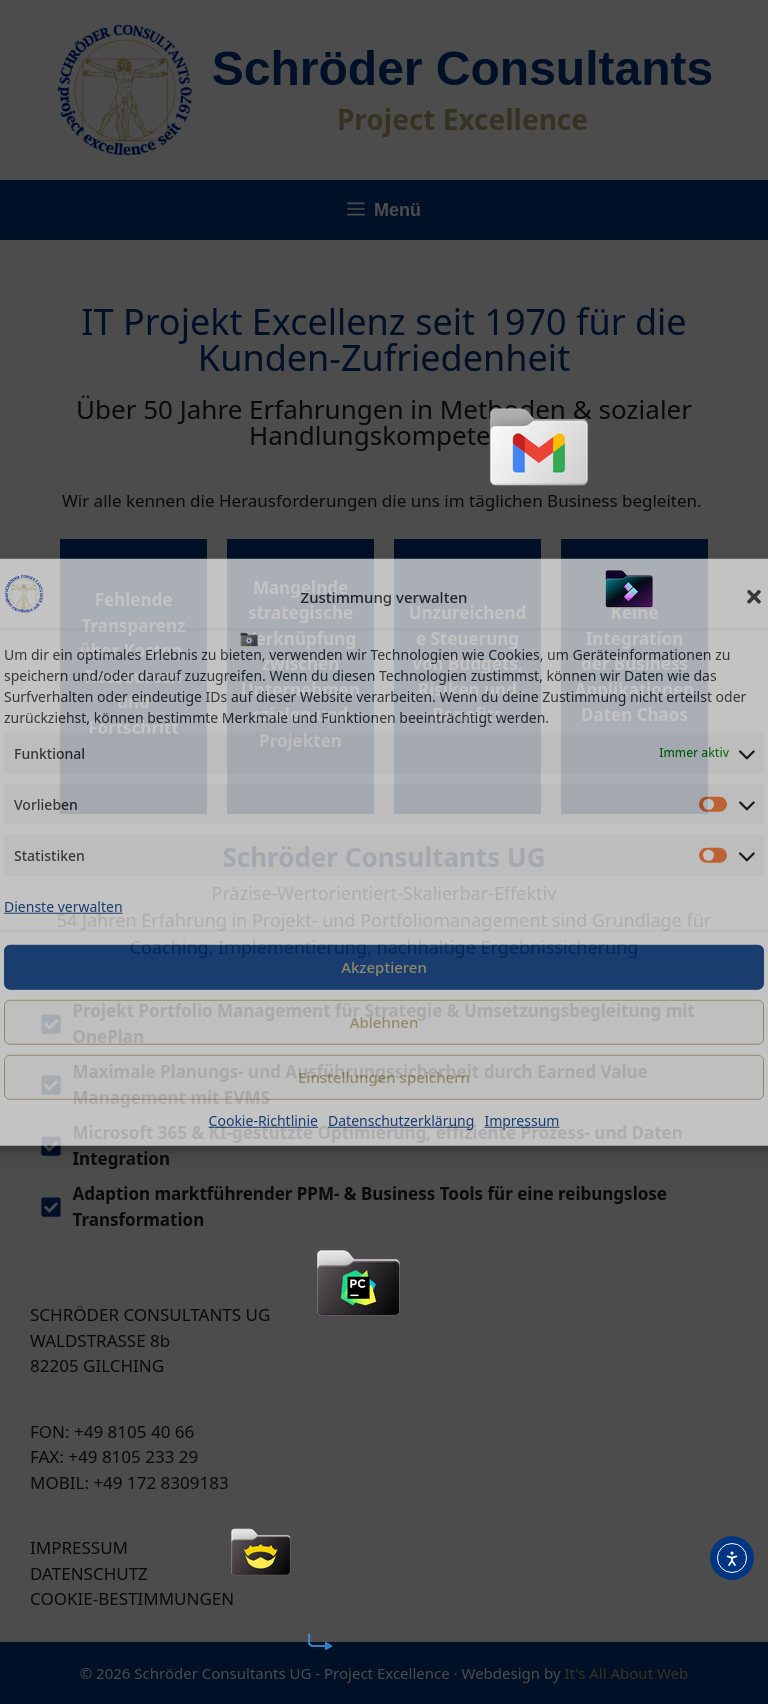  Describe the element at coordinates (320, 1640) in the screenshot. I see `forward this email to another recipient` at that location.